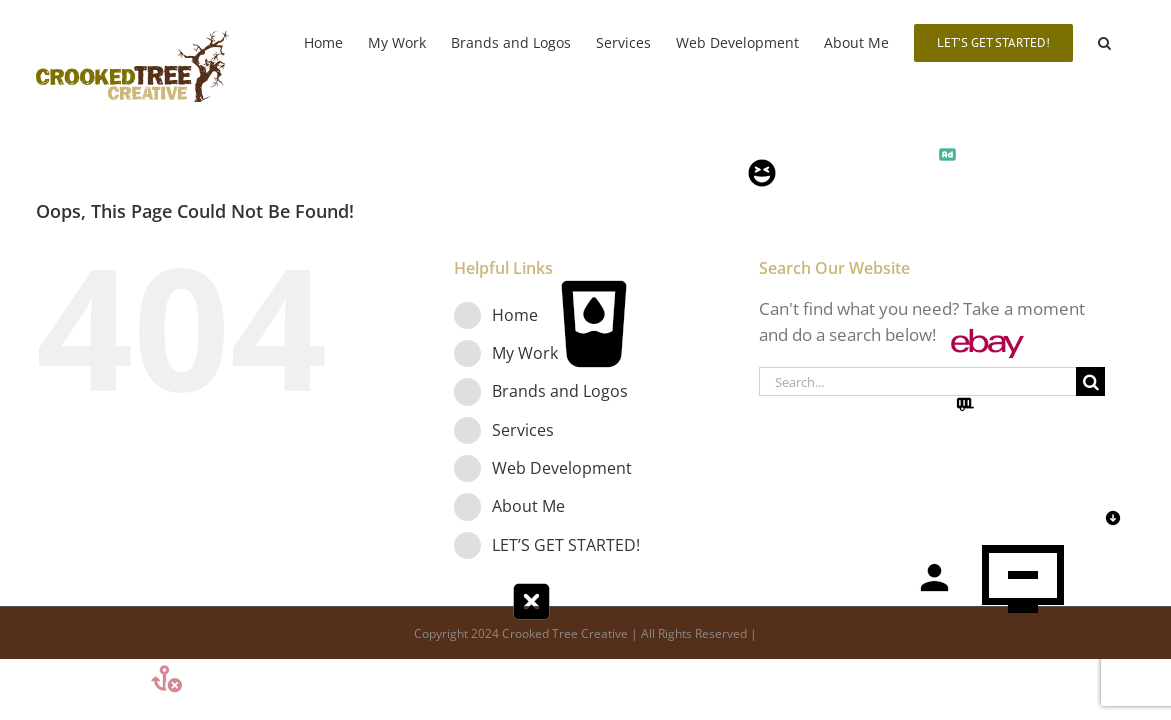 The width and height of the screenshot is (1171, 720). What do you see at coordinates (934, 577) in the screenshot?
I see `view your profile` at bounding box center [934, 577].